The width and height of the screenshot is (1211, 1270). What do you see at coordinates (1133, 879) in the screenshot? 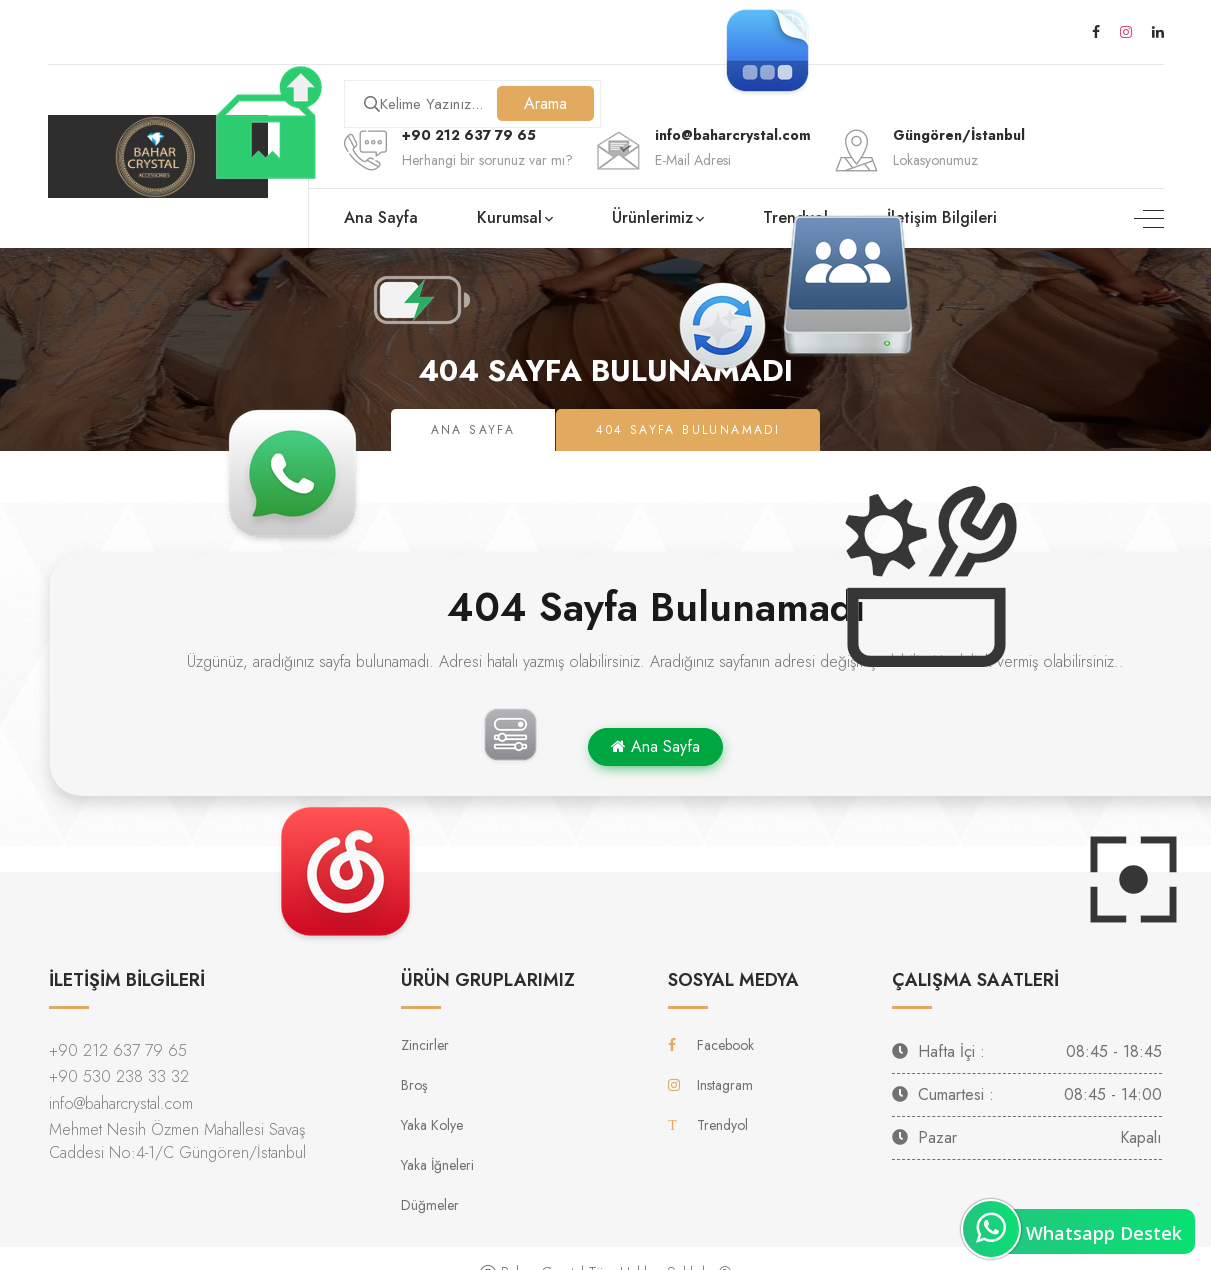
I see `screen recording or screen capture tool` at bounding box center [1133, 879].